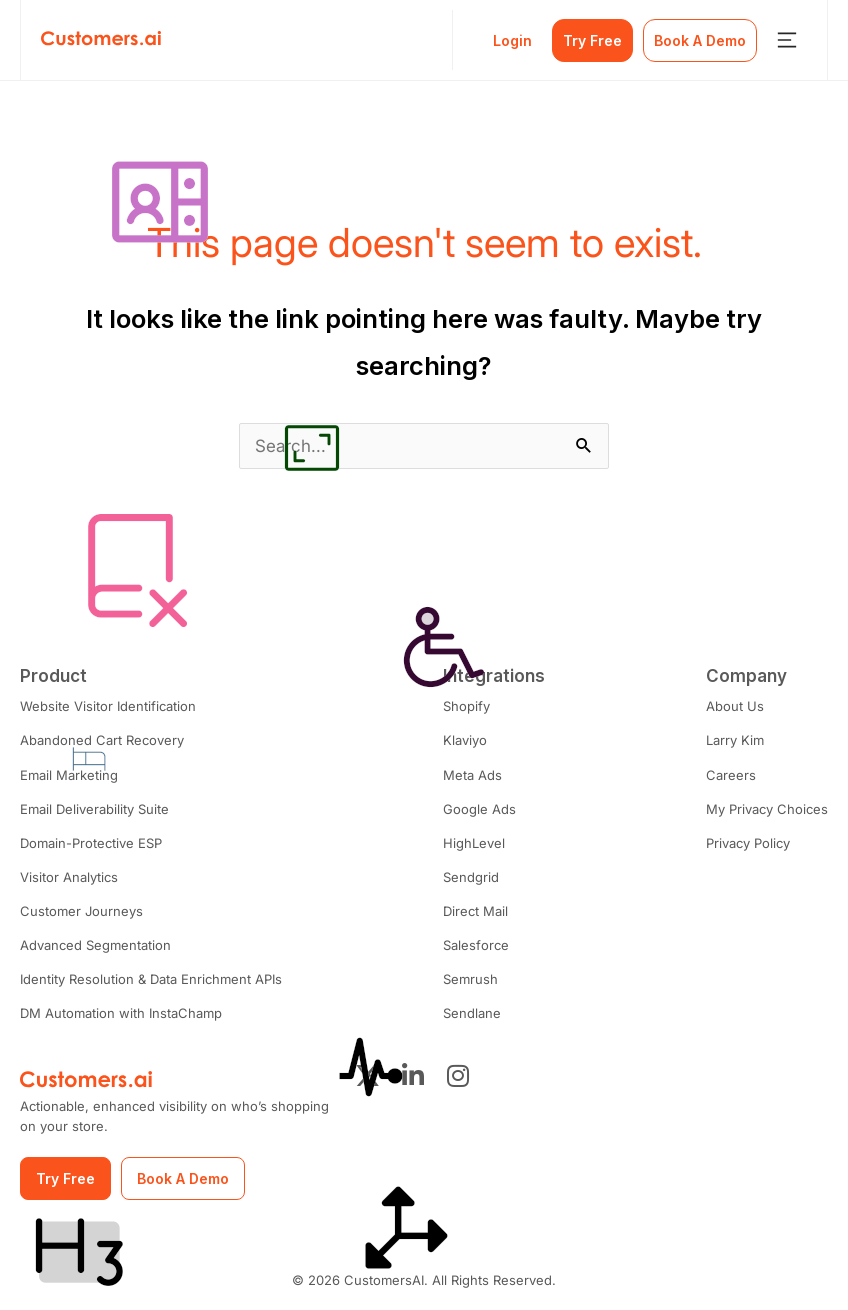 The height and width of the screenshot is (1310, 848). Describe the element at coordinates (160, 202) in the screenshot. I see `start or join a video conference` at that location.